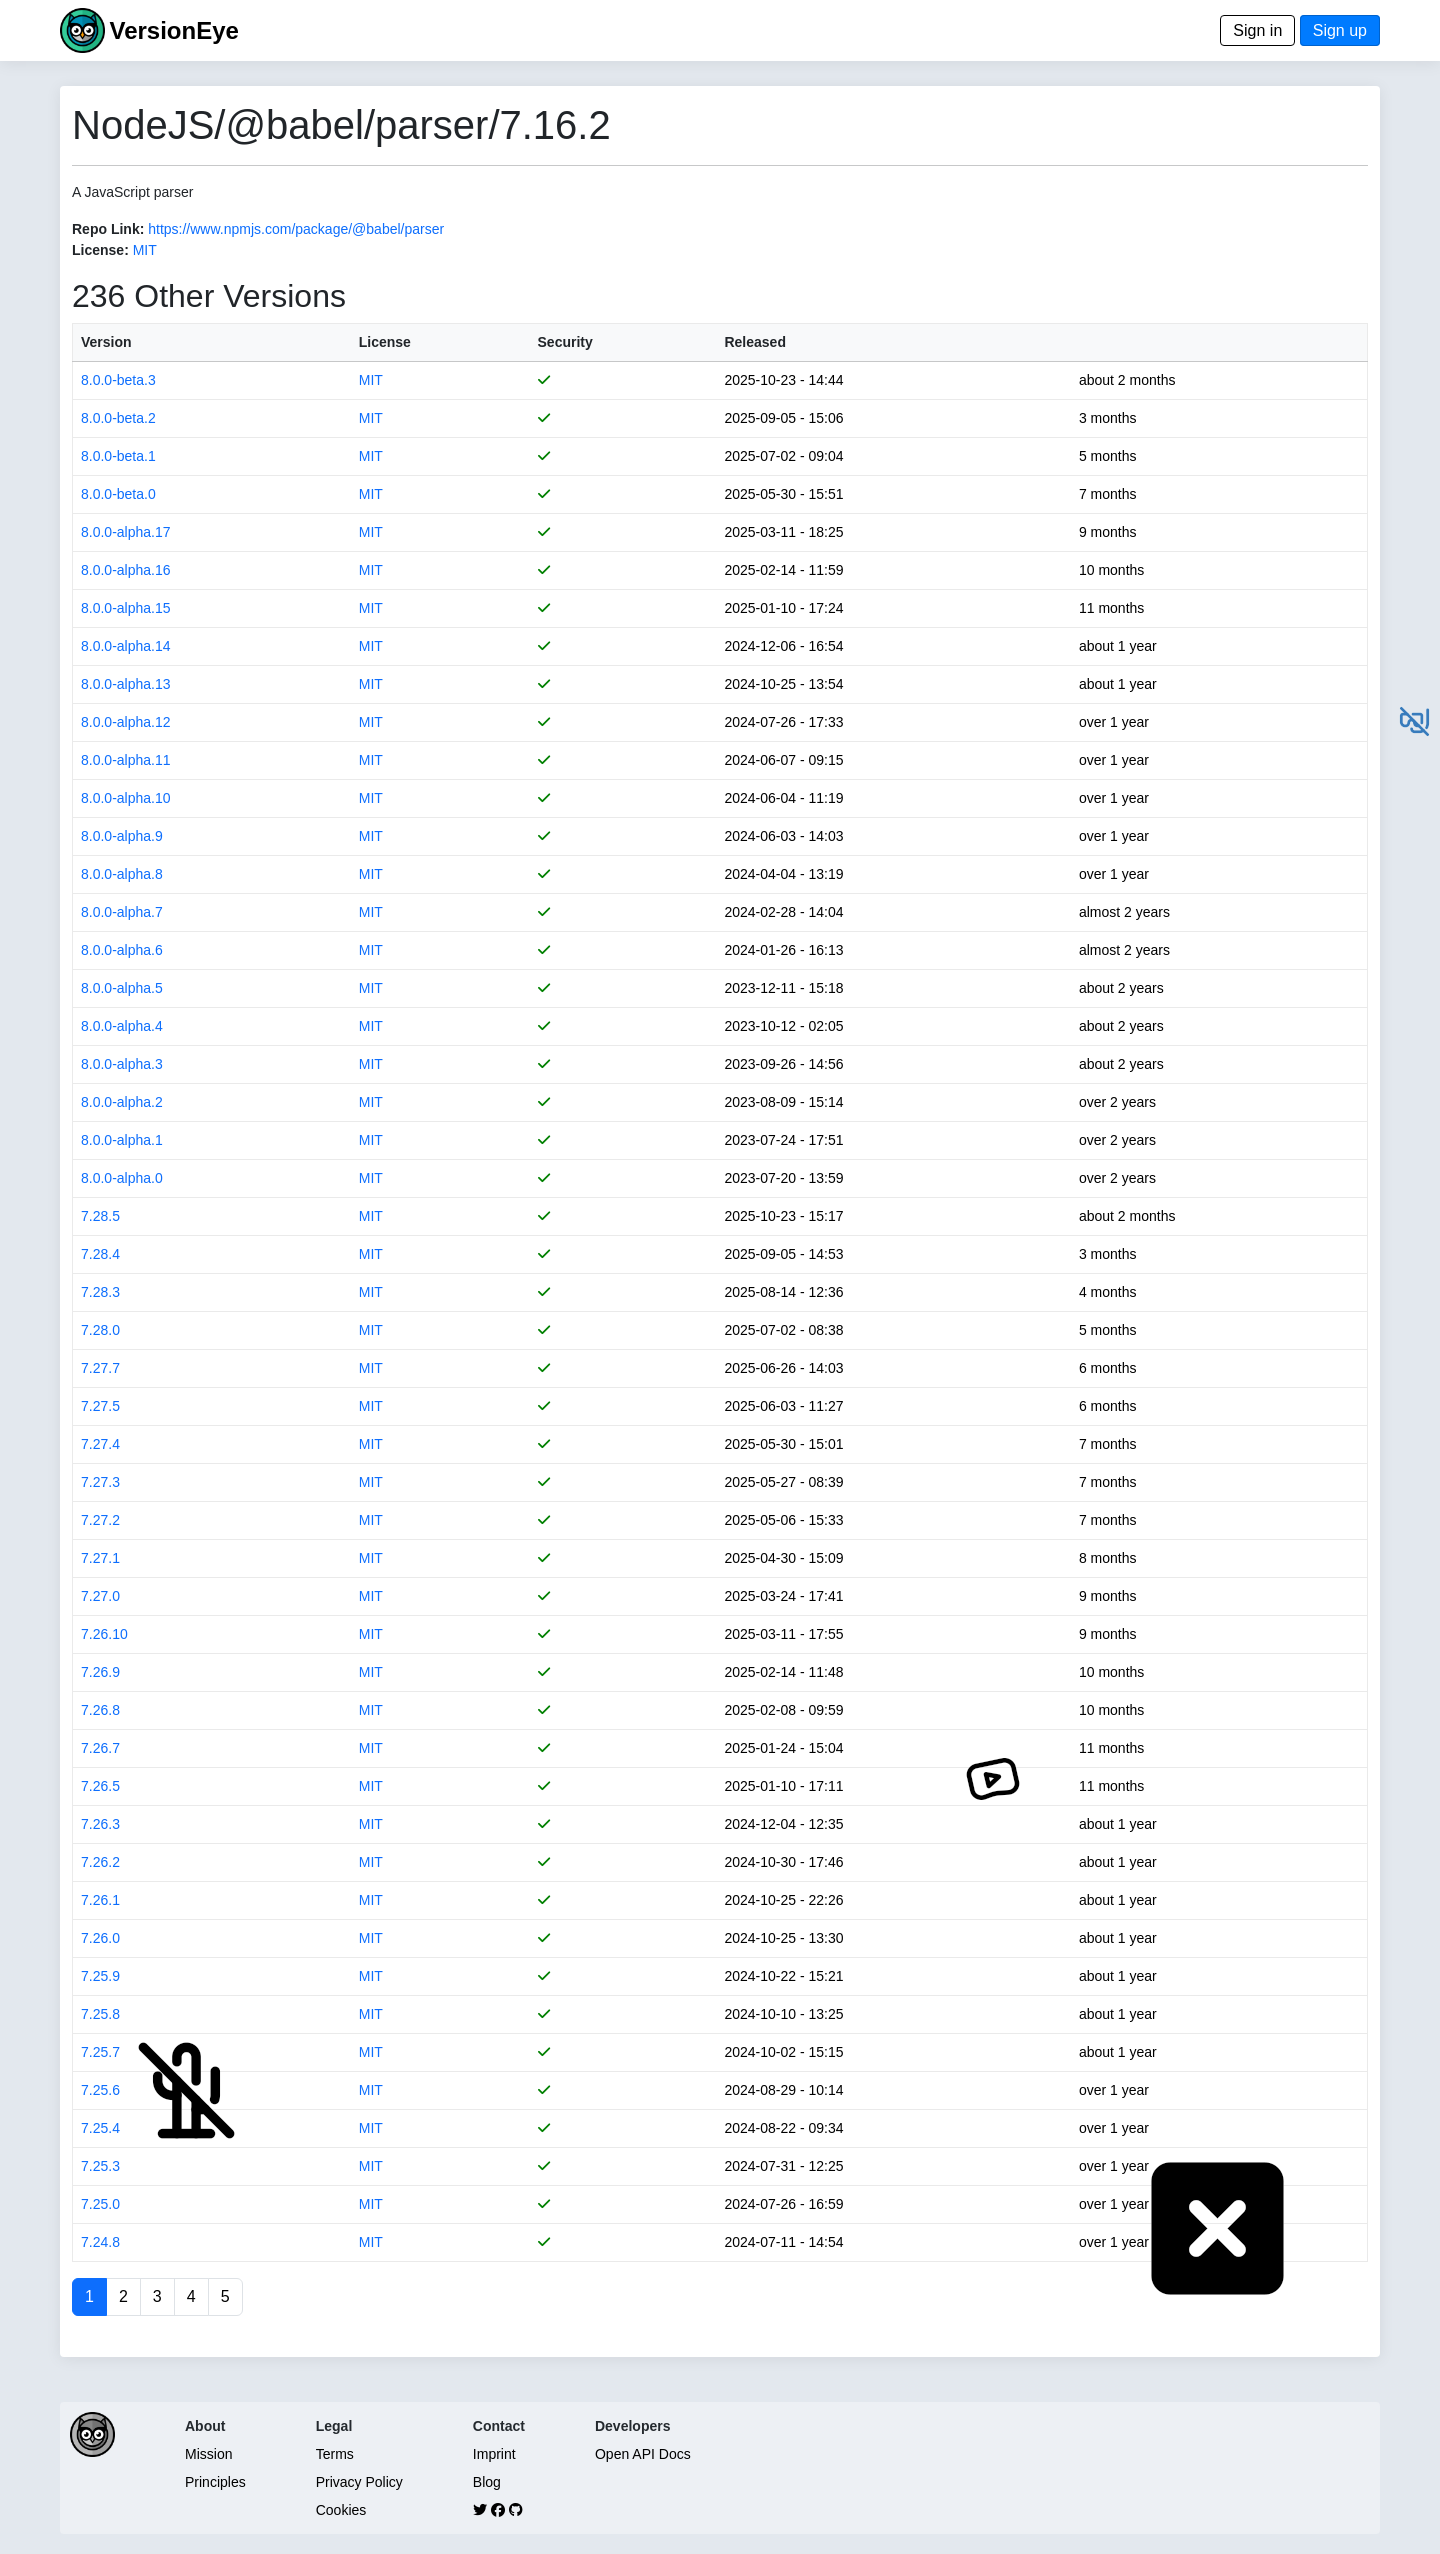 The width and height of the screenshot is (1440, 2554). What do you see at coordinates (1414, 721) in the screenshot?
I see `disable scuba or diving mode` at bounding box center [1414, 721].